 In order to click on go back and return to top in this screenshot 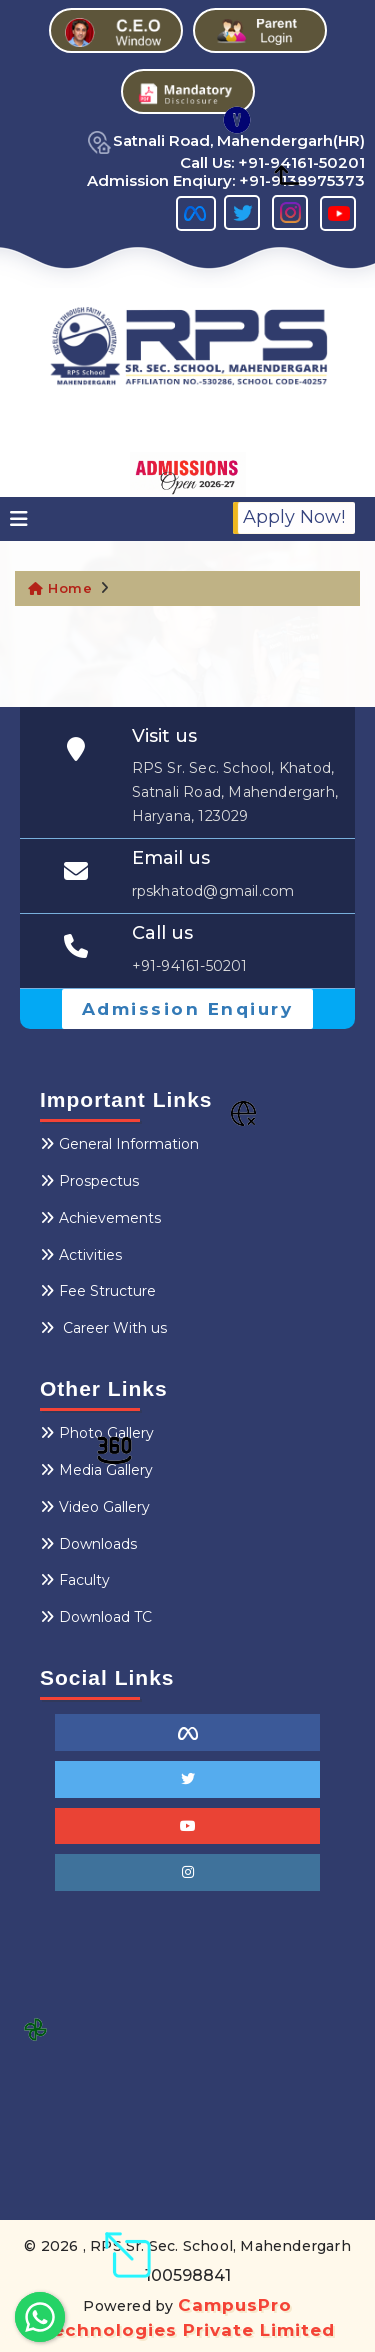, I will do `click(286, 176)`.